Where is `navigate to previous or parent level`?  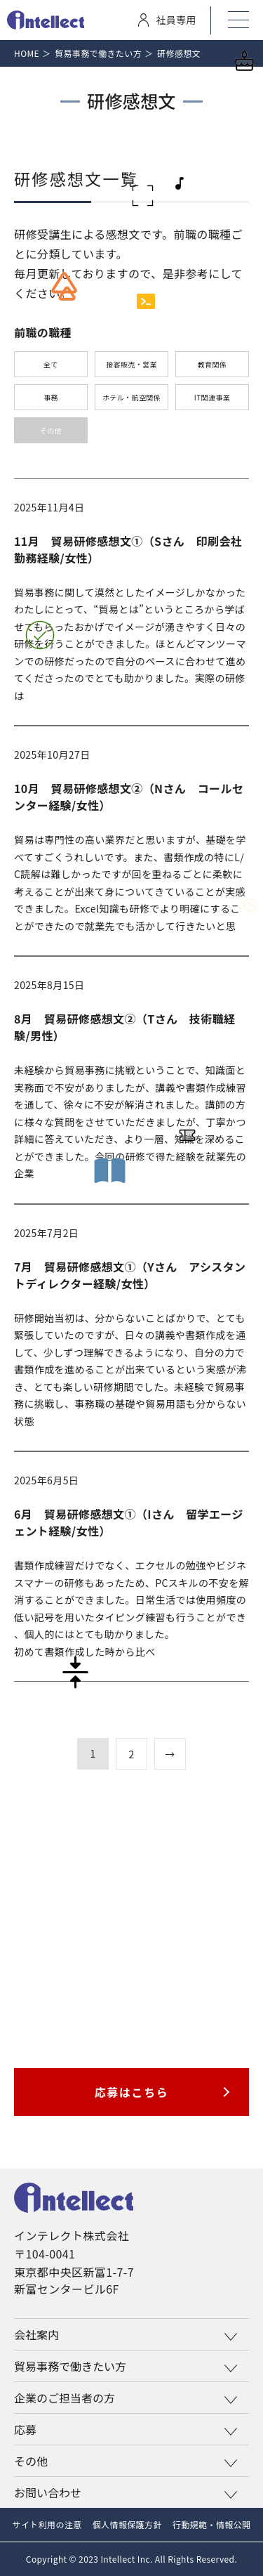
navigate to previous or parent level is located at coordinates (64, 286).